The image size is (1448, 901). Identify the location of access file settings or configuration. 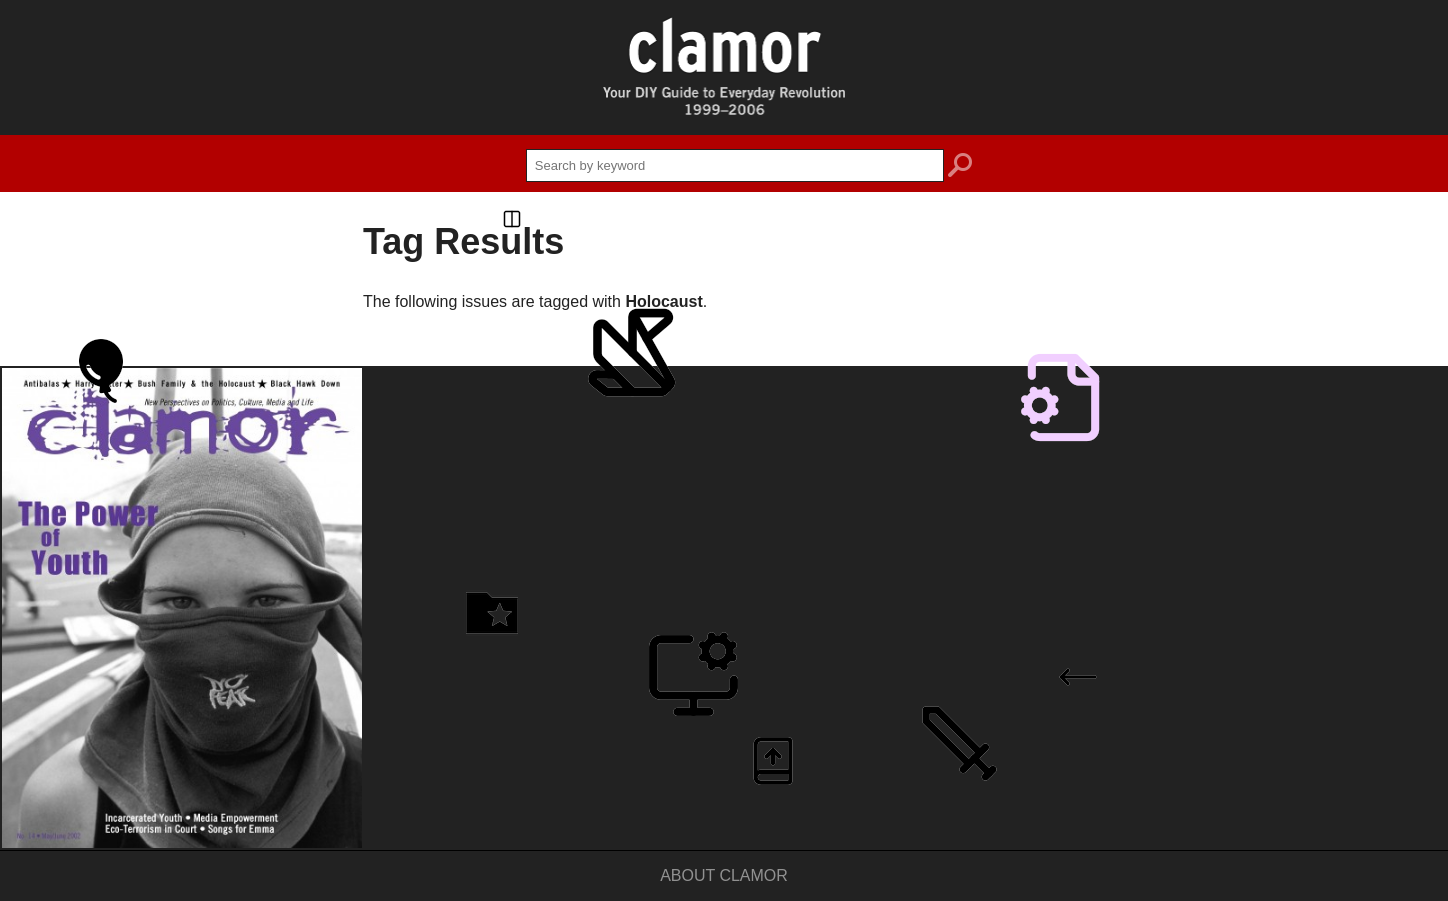
(1063, 397).